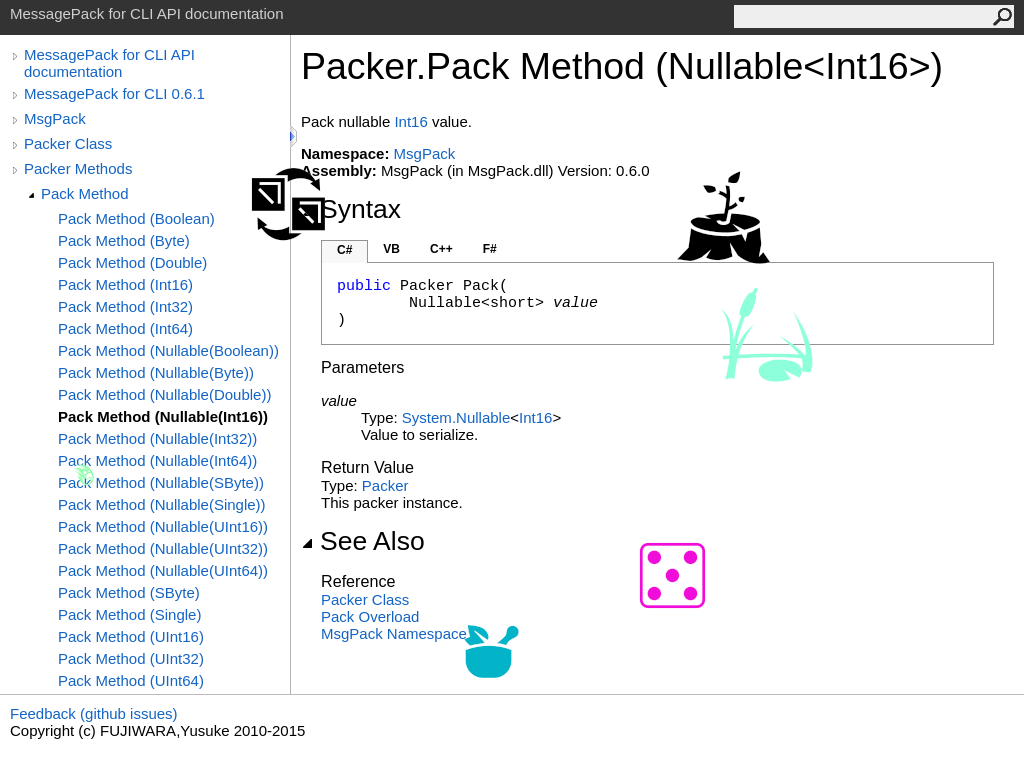  Describe the element at coordinates (672, 575) in the screenshot. I see `roll the dice or take a random action` at that location.